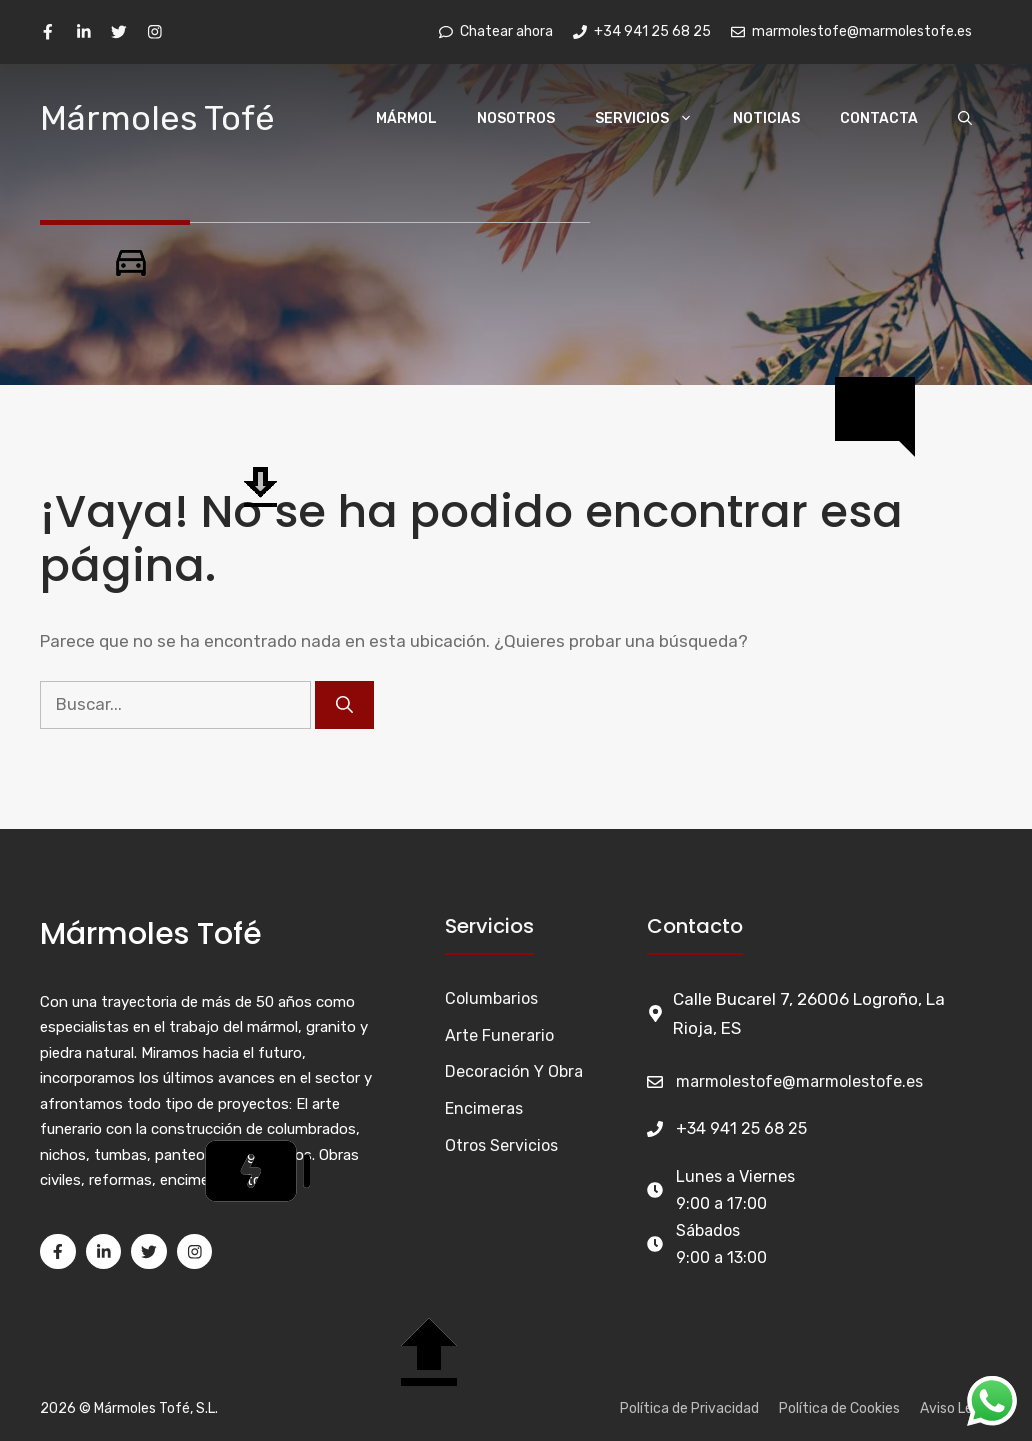 This screenshot has width=1032, height=1441. I want to click on open comments section, so click(875, 417).